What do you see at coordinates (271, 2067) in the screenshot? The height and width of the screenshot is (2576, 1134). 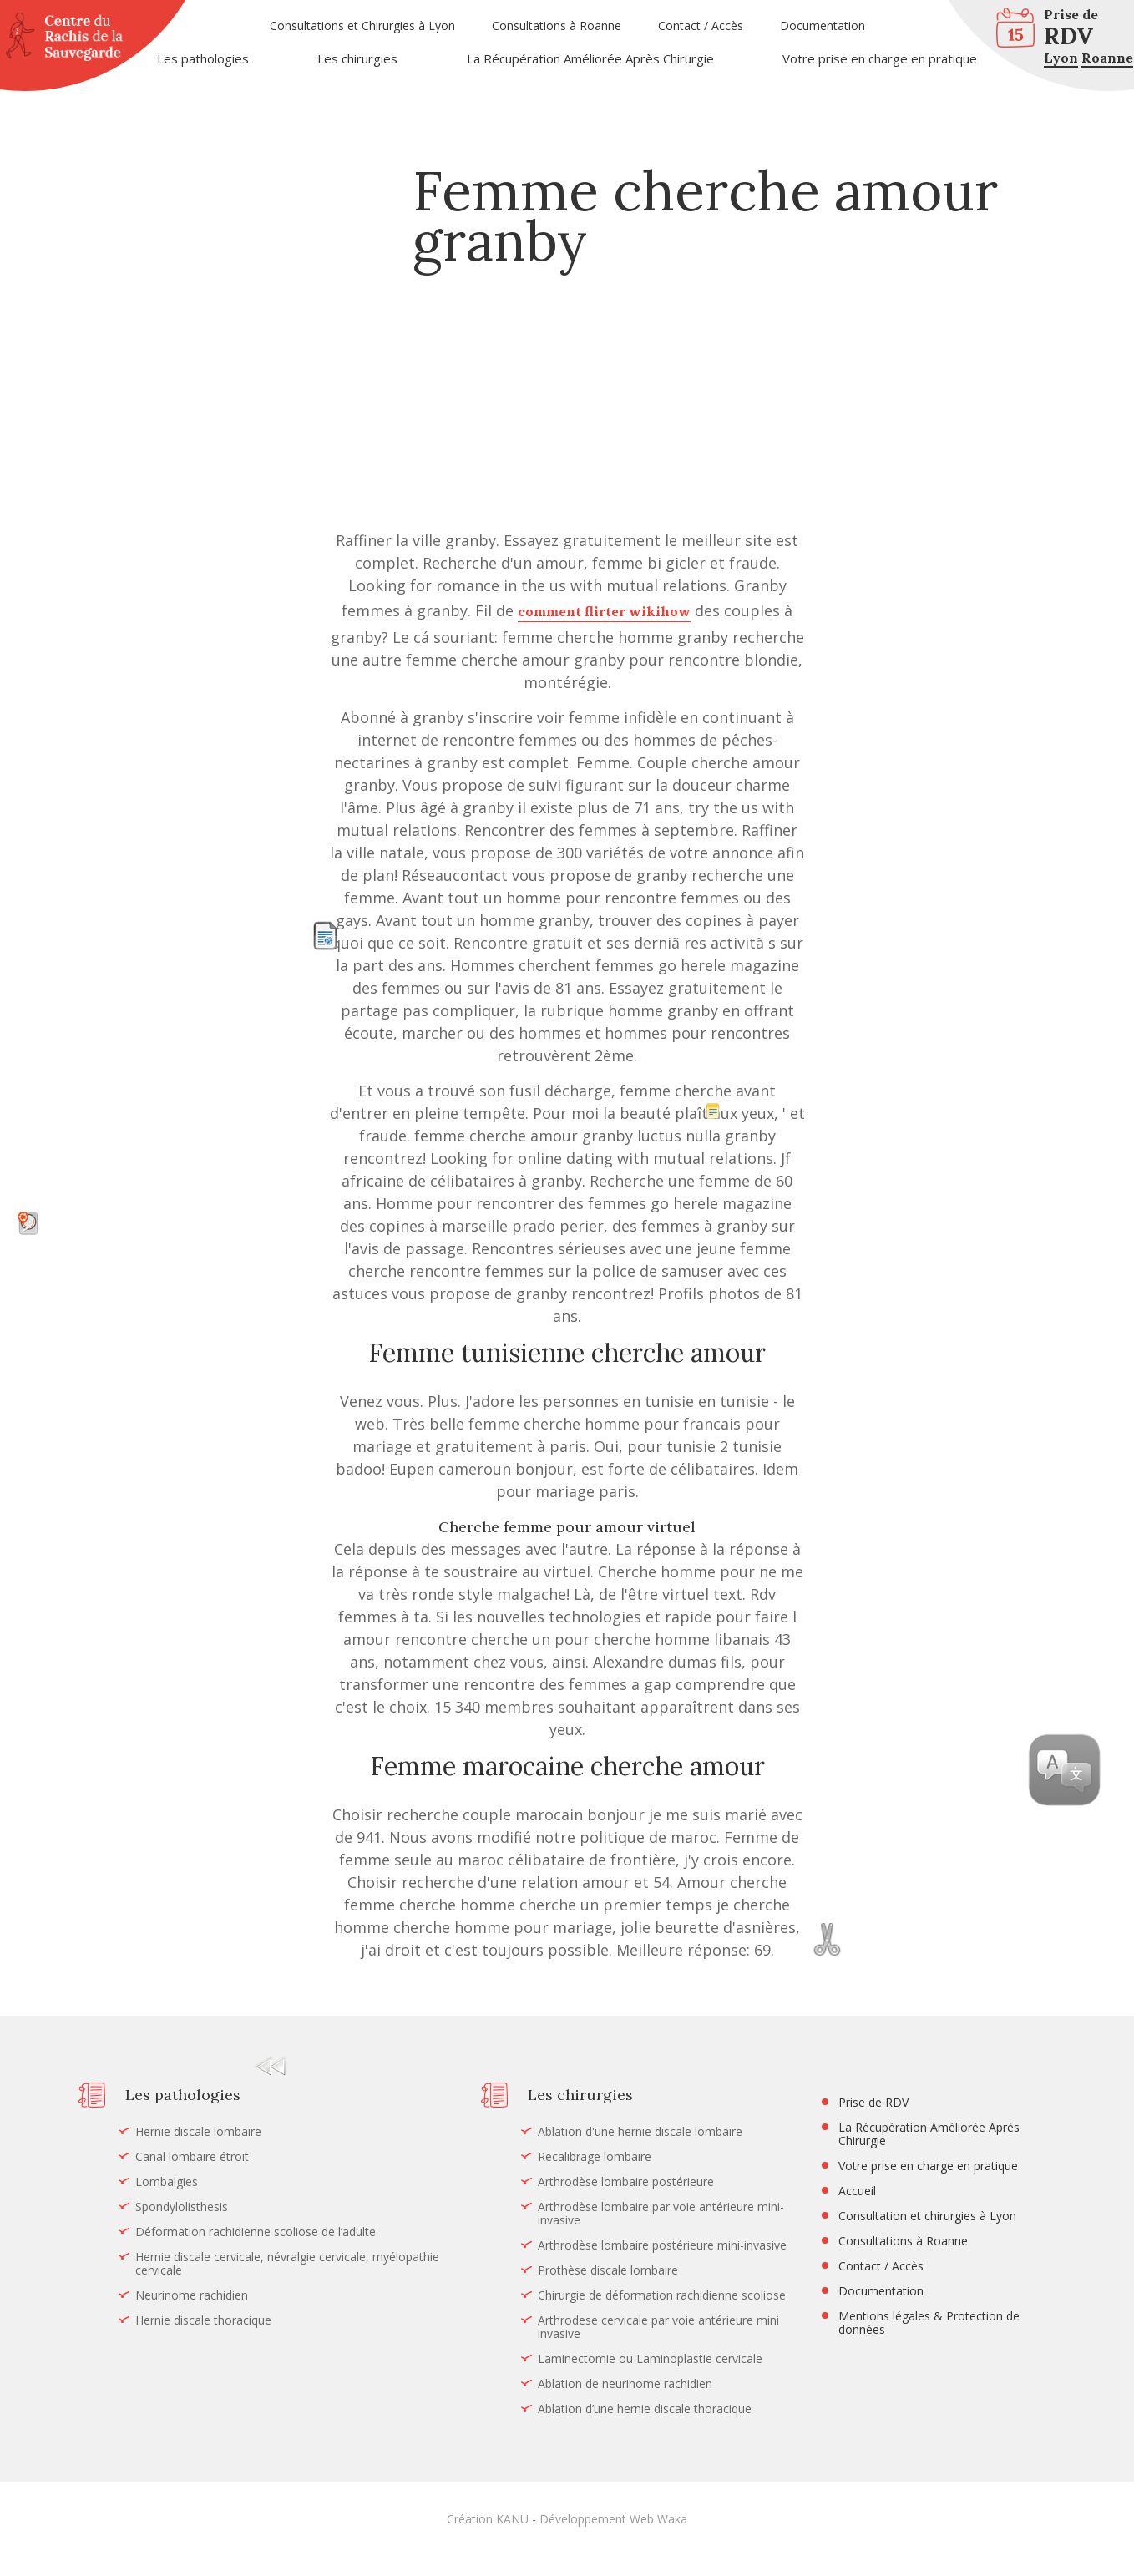 I see `rewind or seek backward in media playback` at bounding box center [271, 2067].